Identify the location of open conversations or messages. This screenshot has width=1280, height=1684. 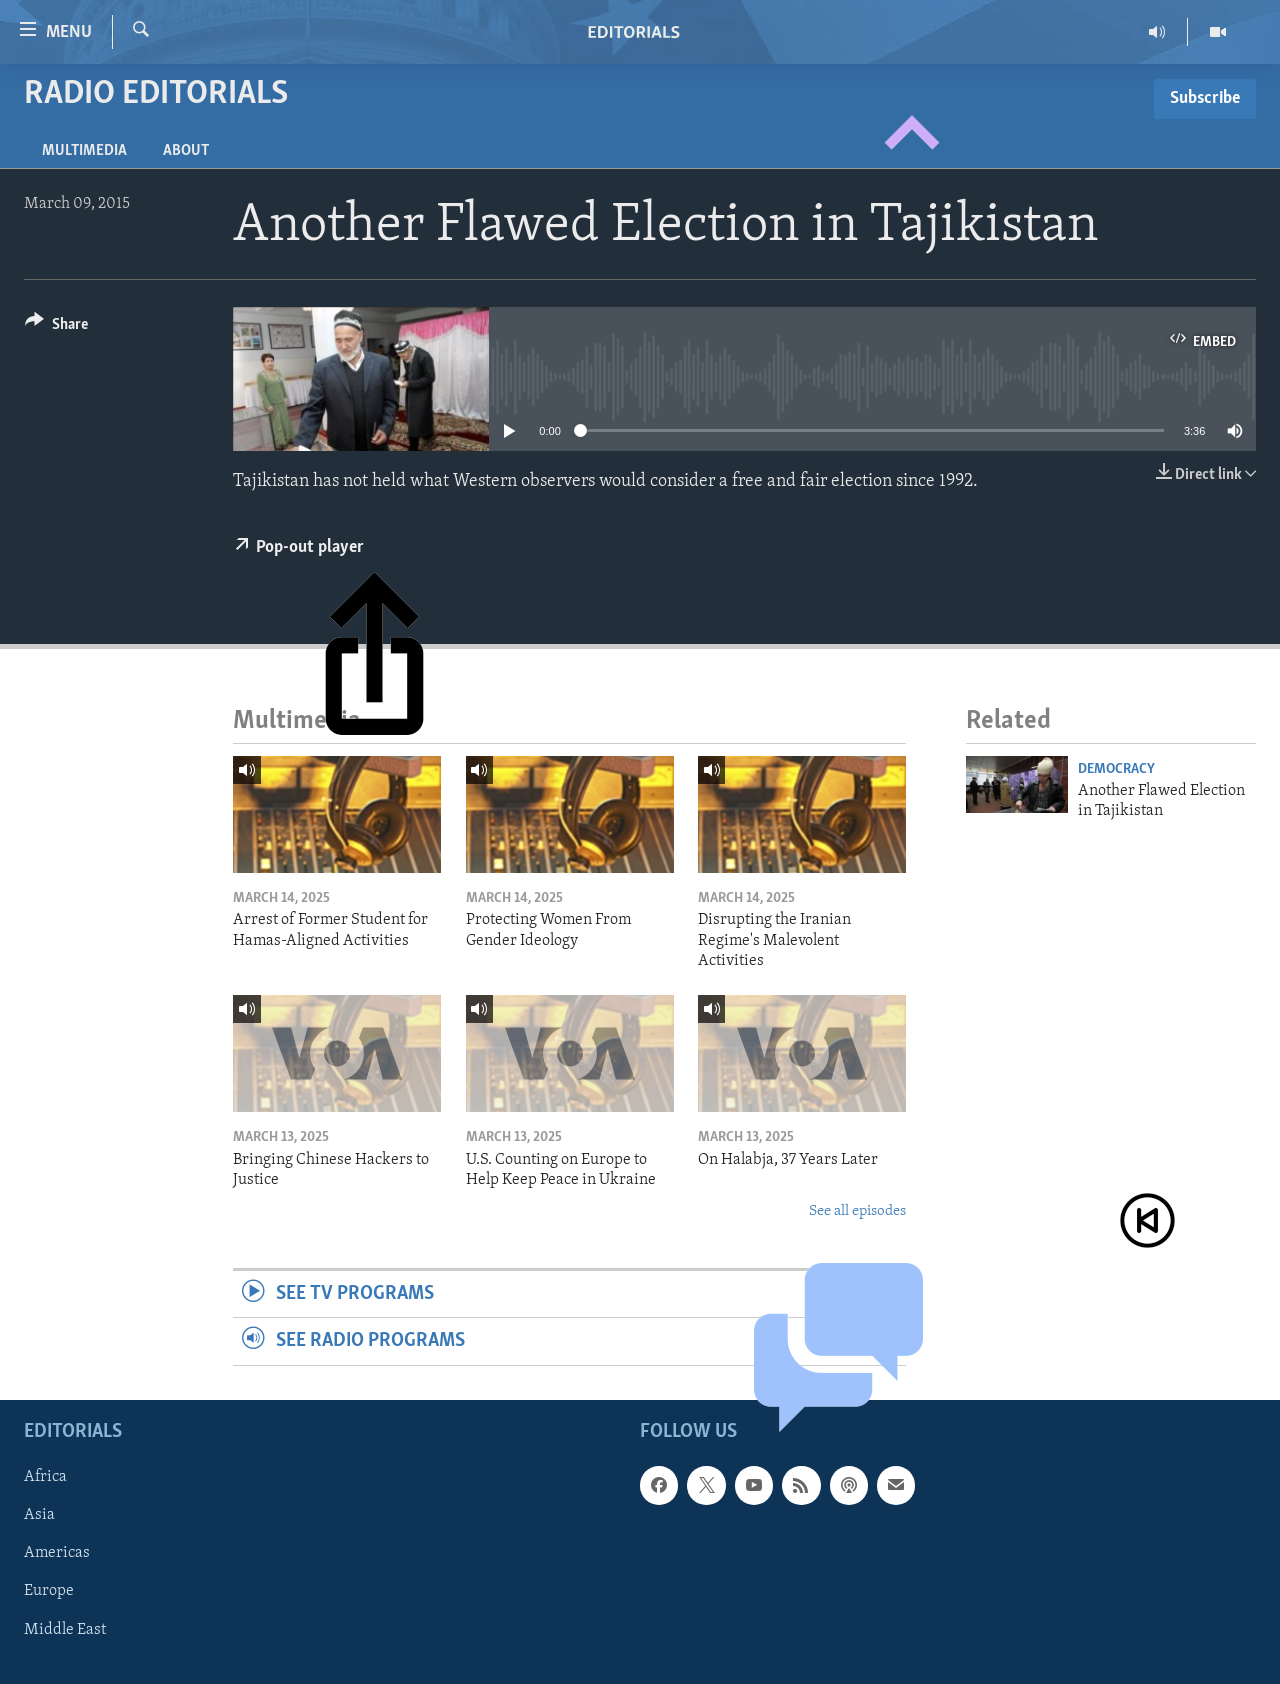
(838, 1347).